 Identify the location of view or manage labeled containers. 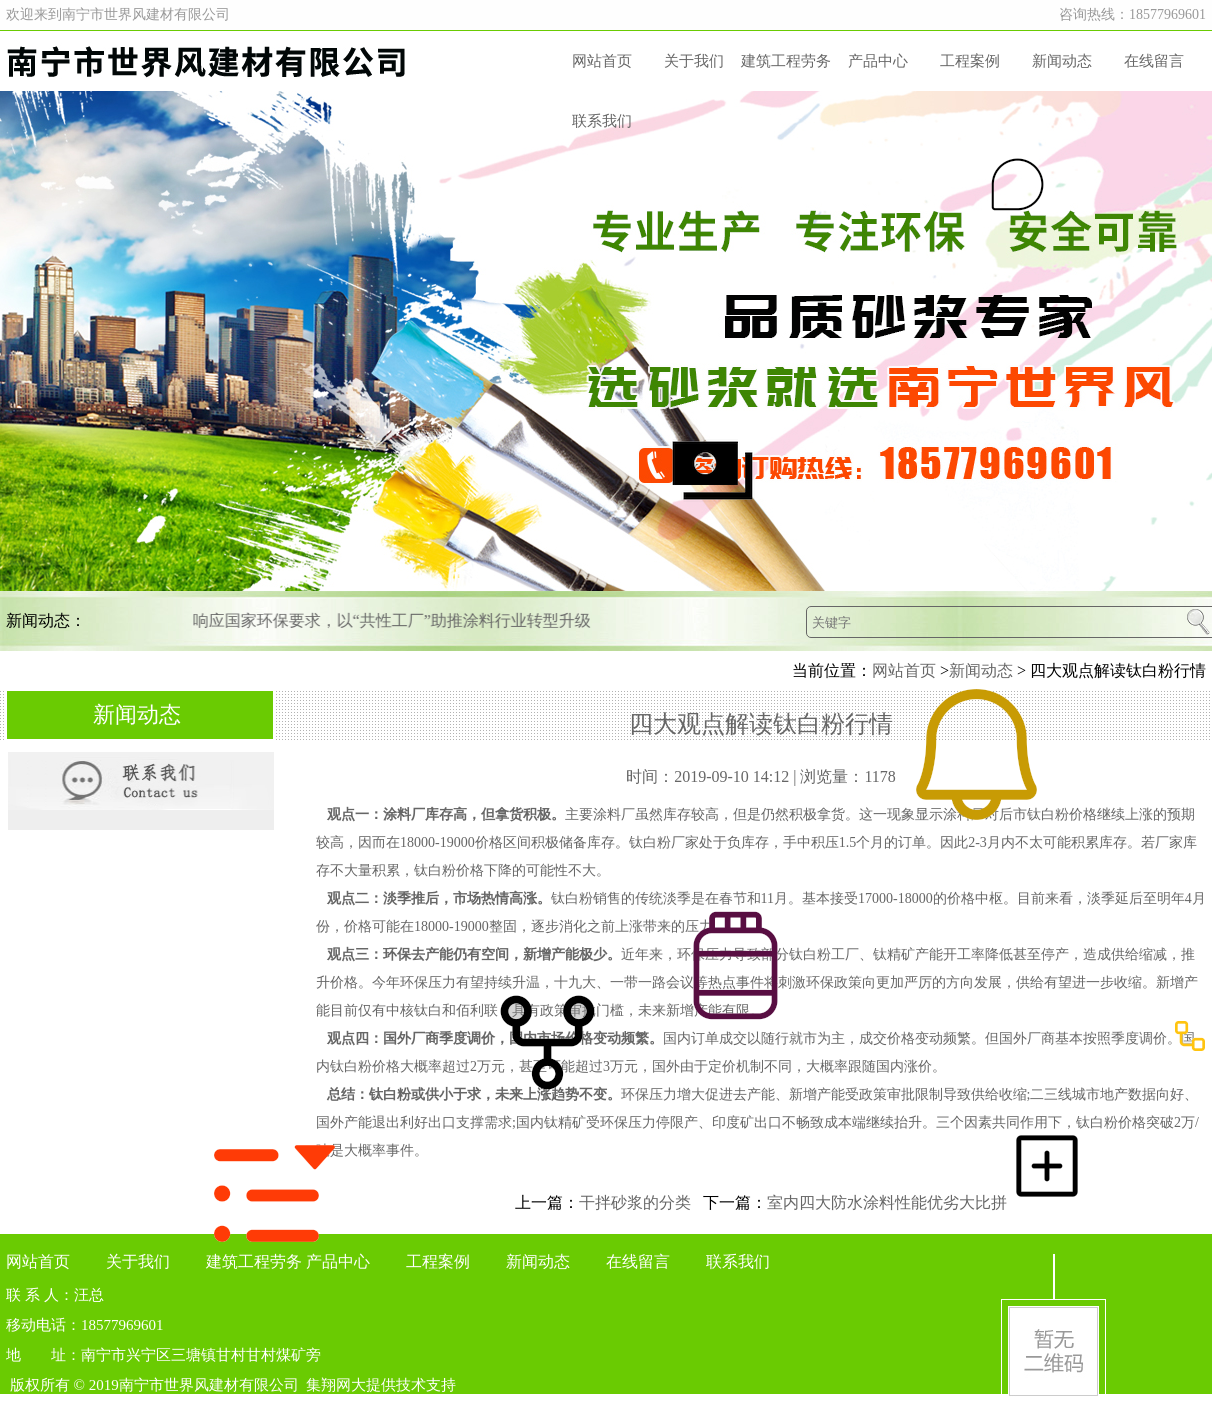
(735, 965).